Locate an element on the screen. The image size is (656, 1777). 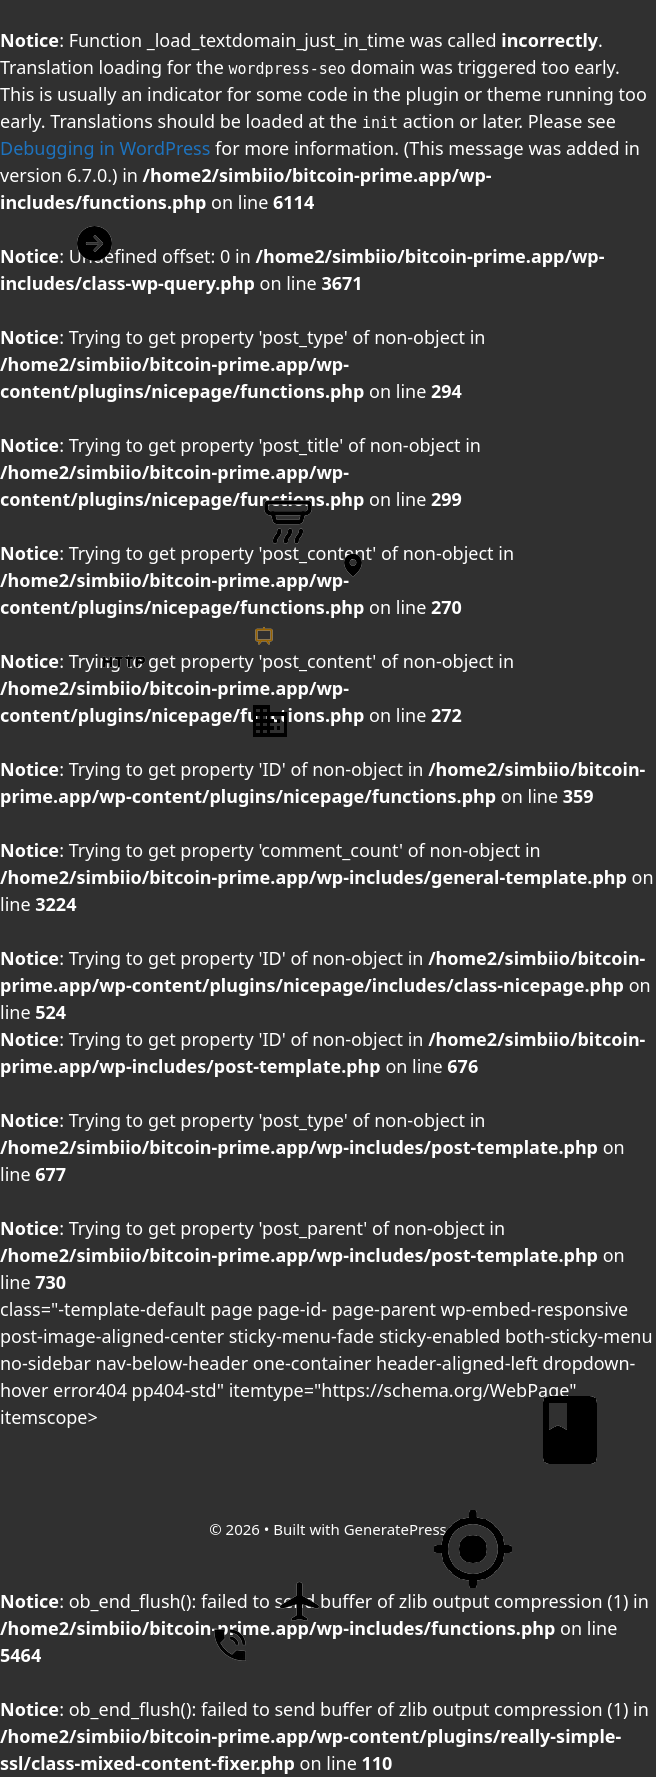
view location on map is located at coordinates (353, 565).